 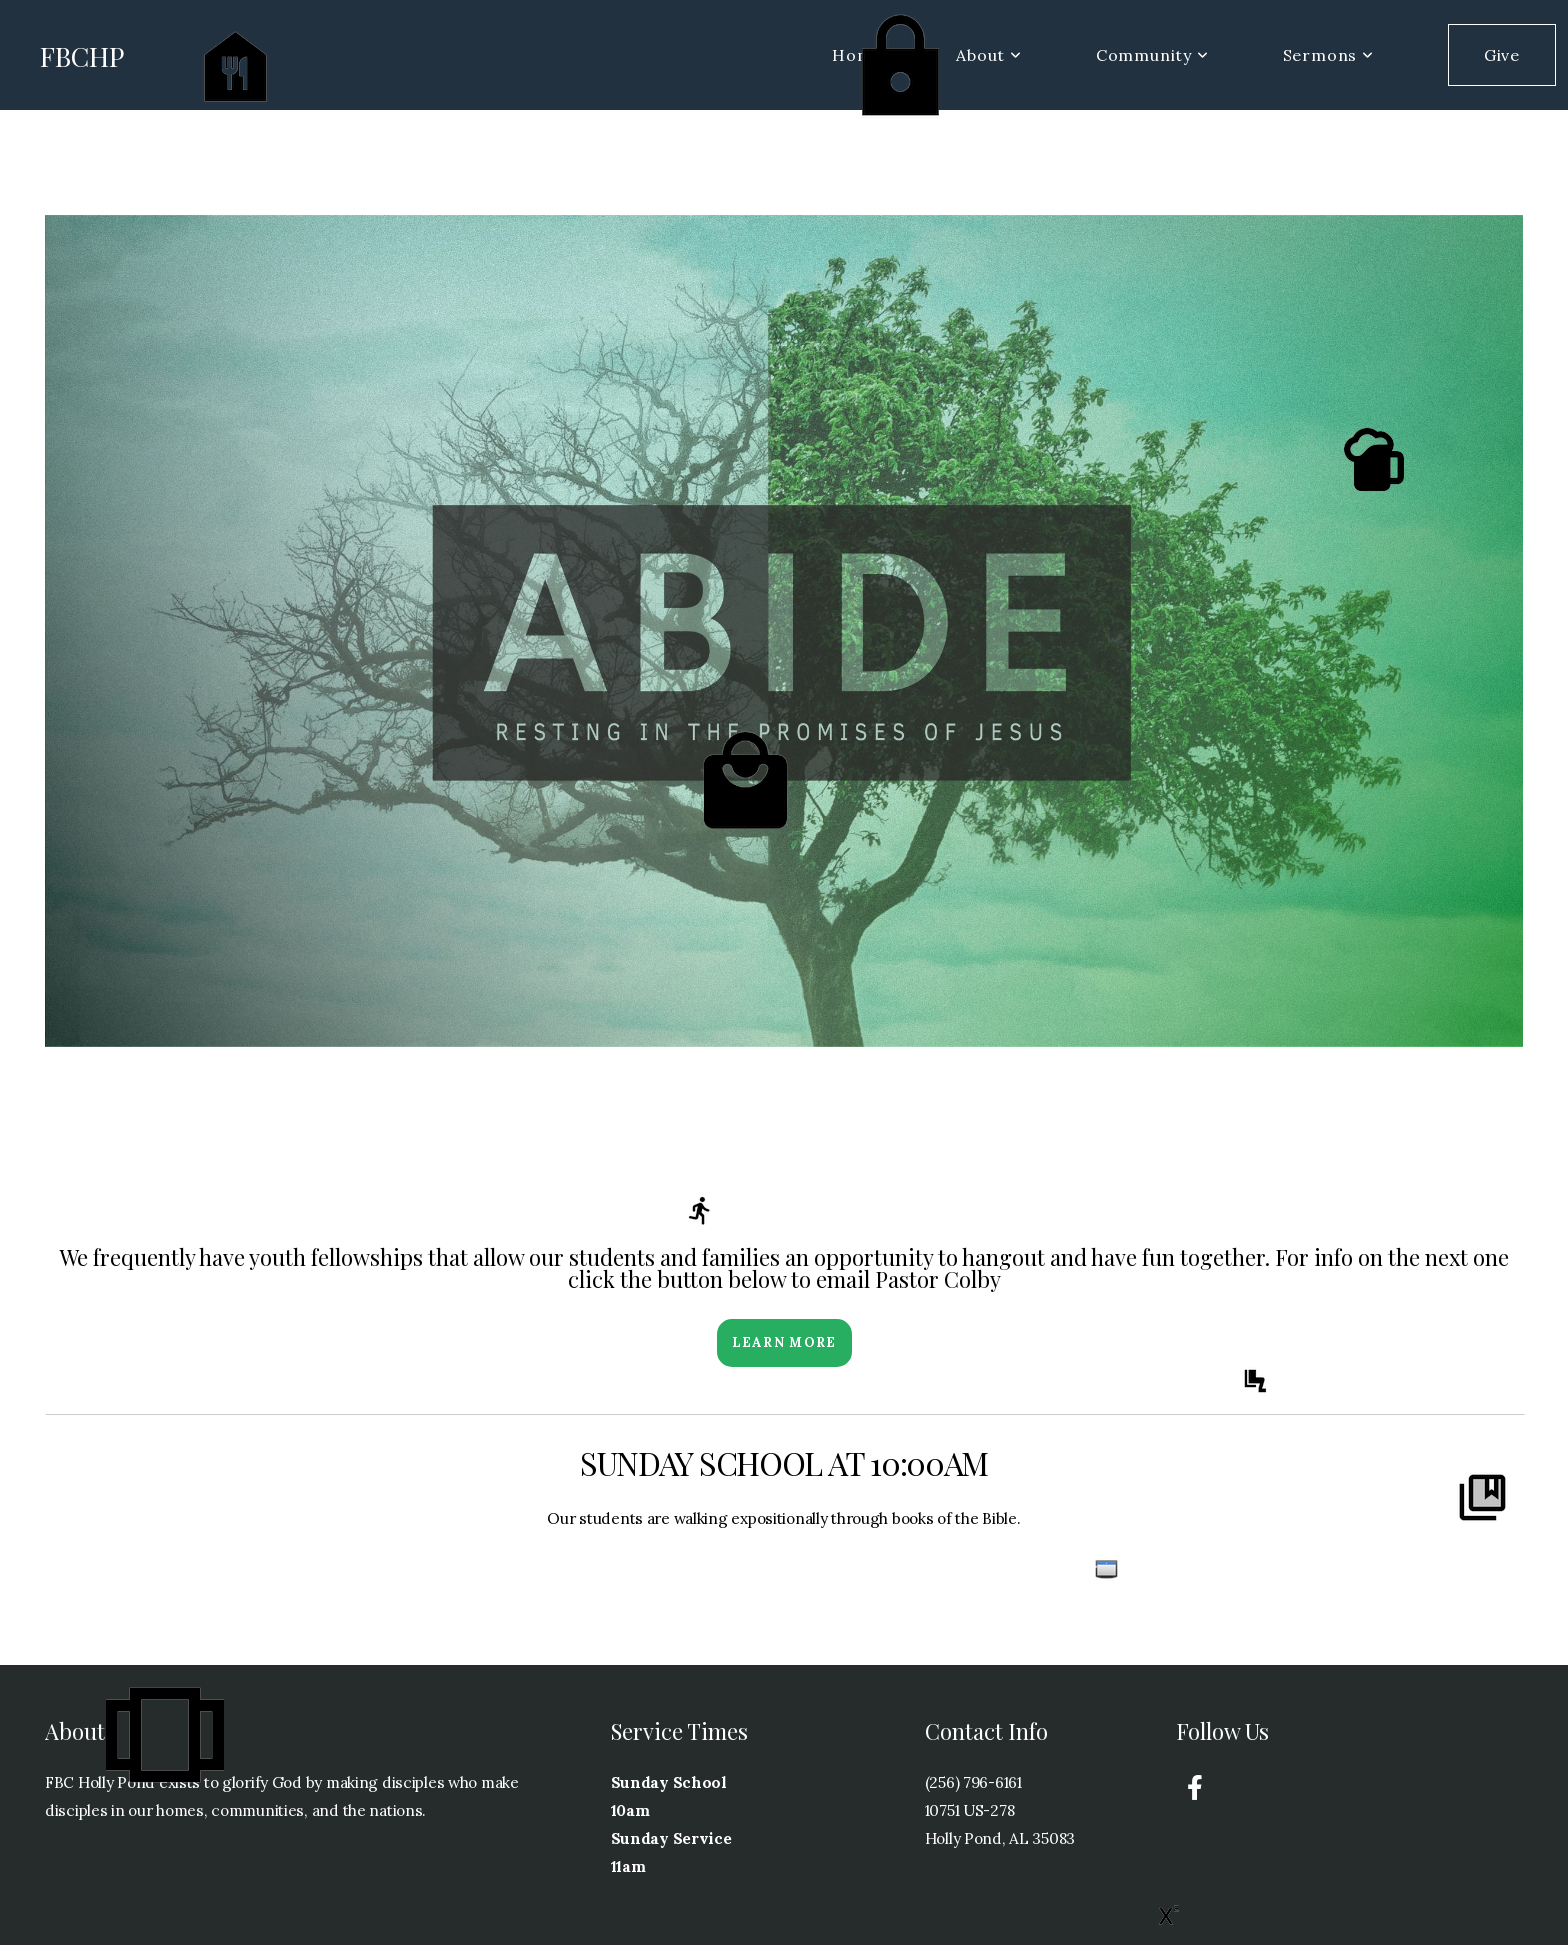 What do you see at coordinates (1482, 1497) in the screenshot?
I see `access your bookmarked collections` at bounding box center [1482, 1497].